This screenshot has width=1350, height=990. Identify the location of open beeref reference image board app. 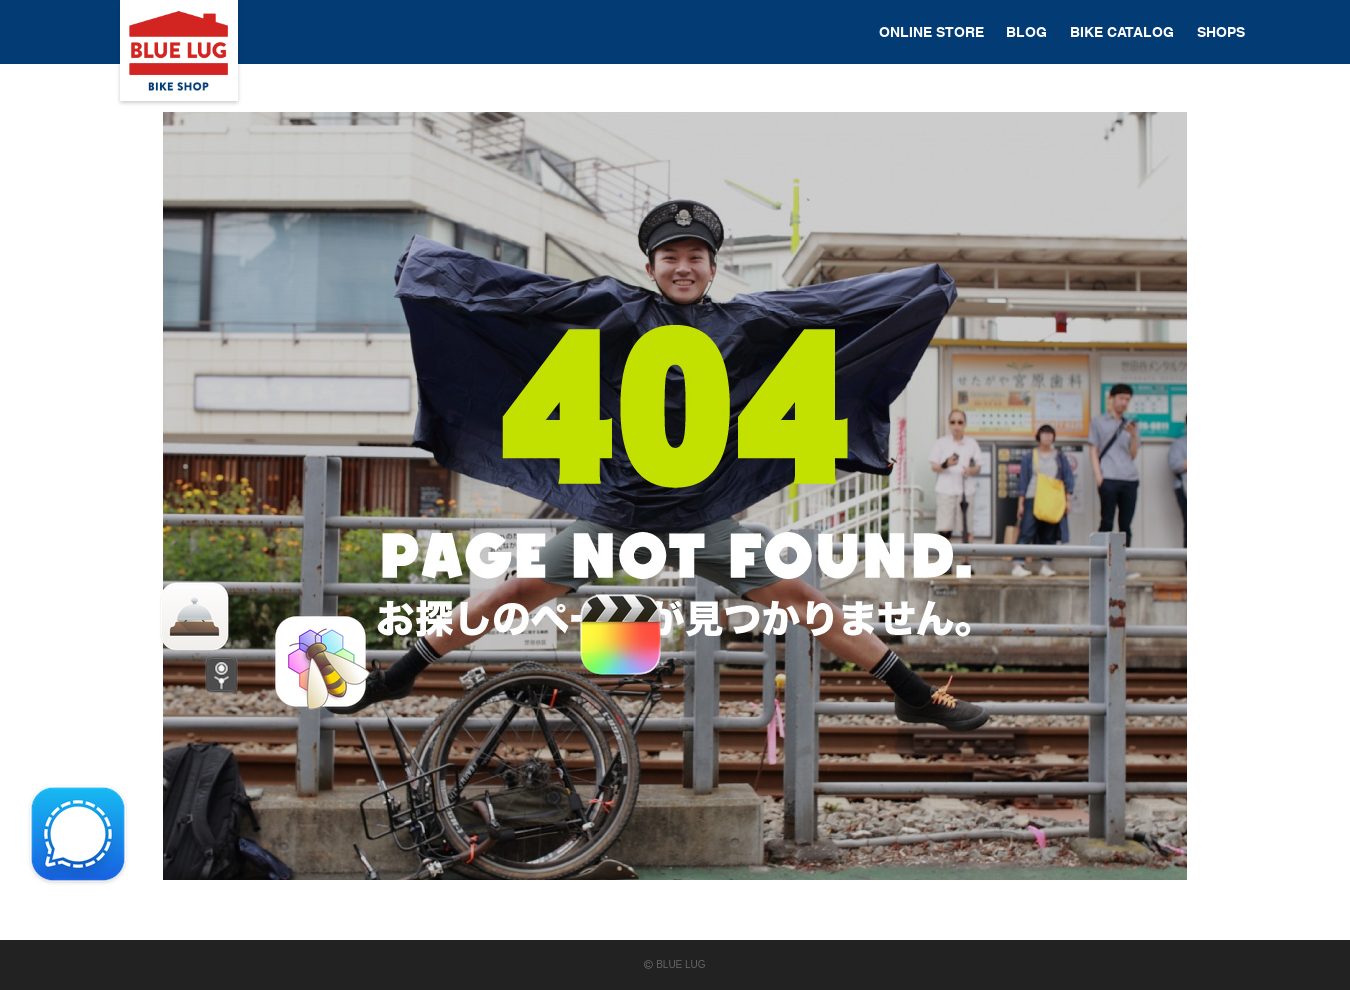
(320, 661).